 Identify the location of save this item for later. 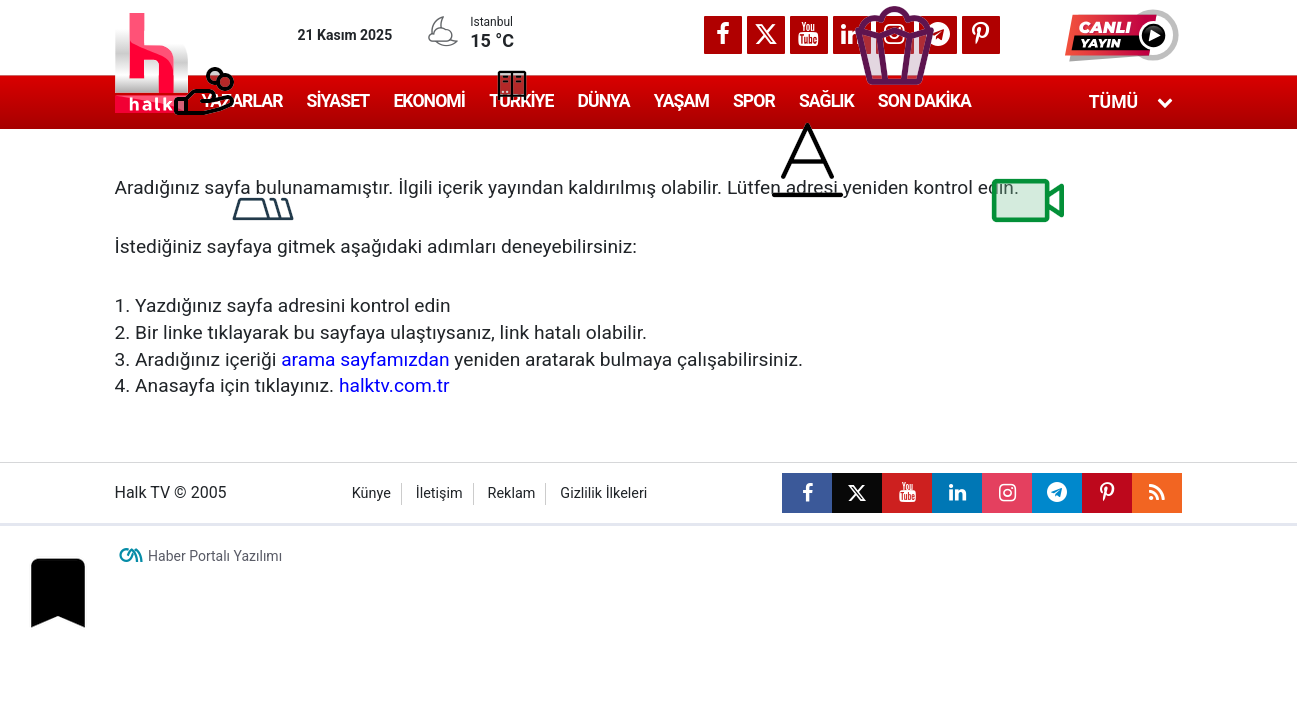
(58, 593).